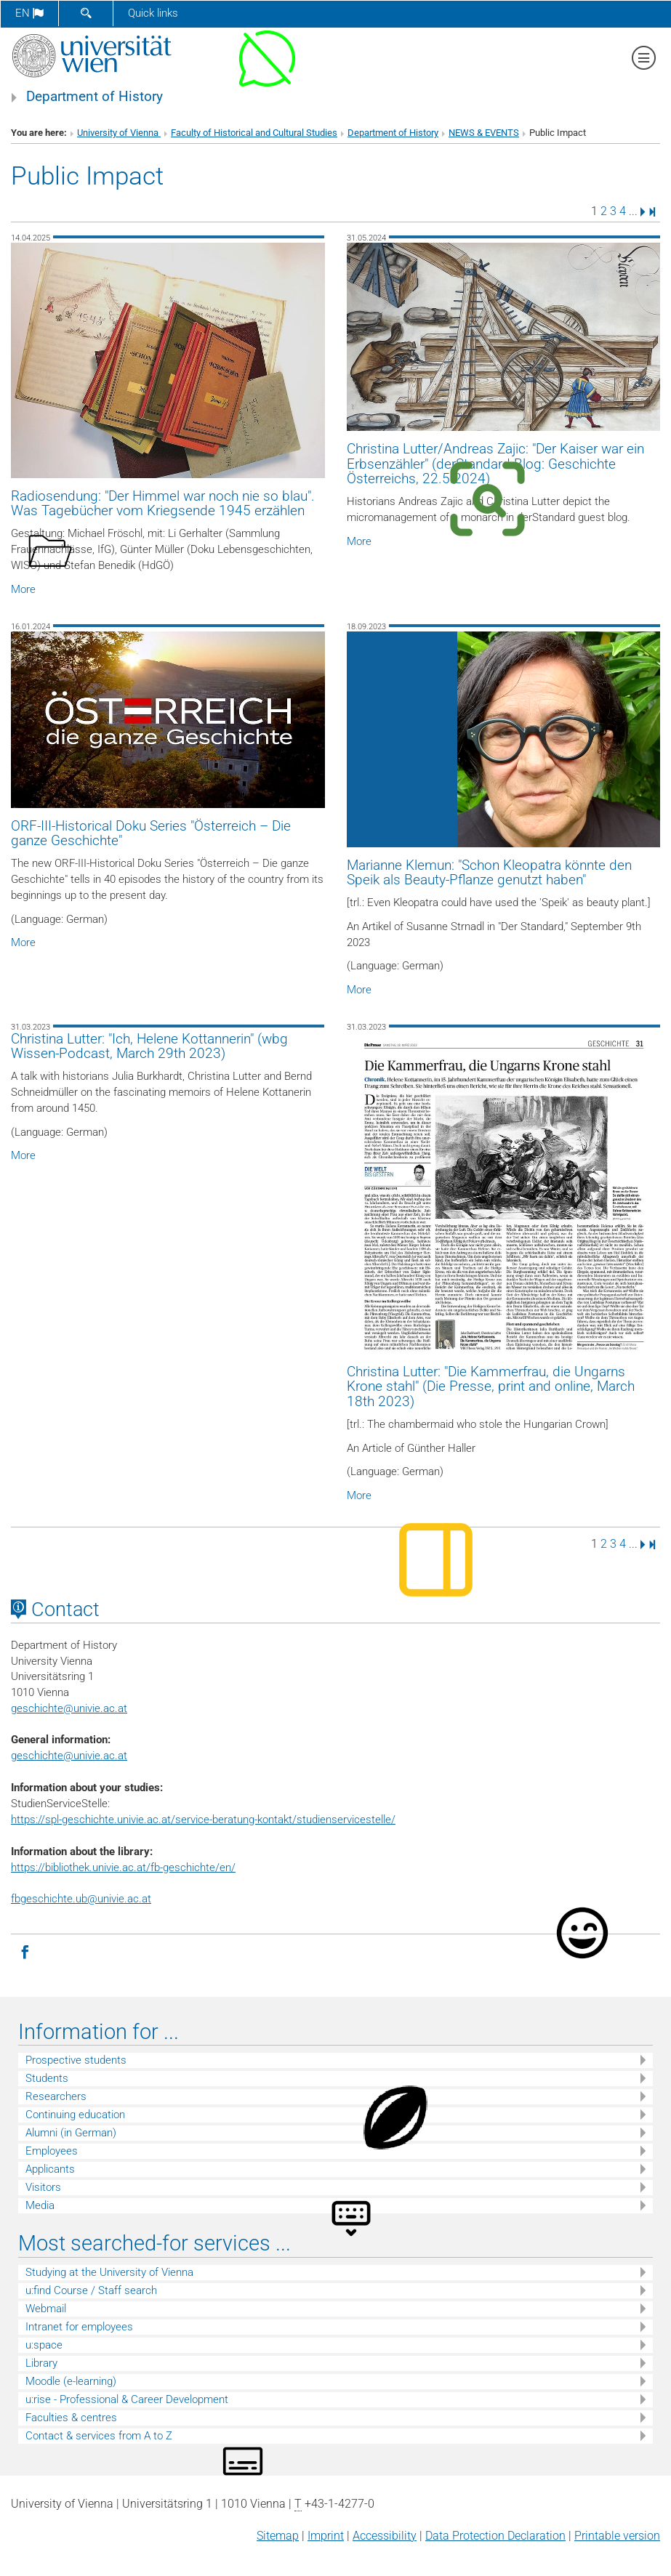 This screenshot has height=2576, width=671. What do you see at coordinates (351, 2218) in the screenshot?
I see `show on-screen keyboard` at bounding box center [351, 2218].